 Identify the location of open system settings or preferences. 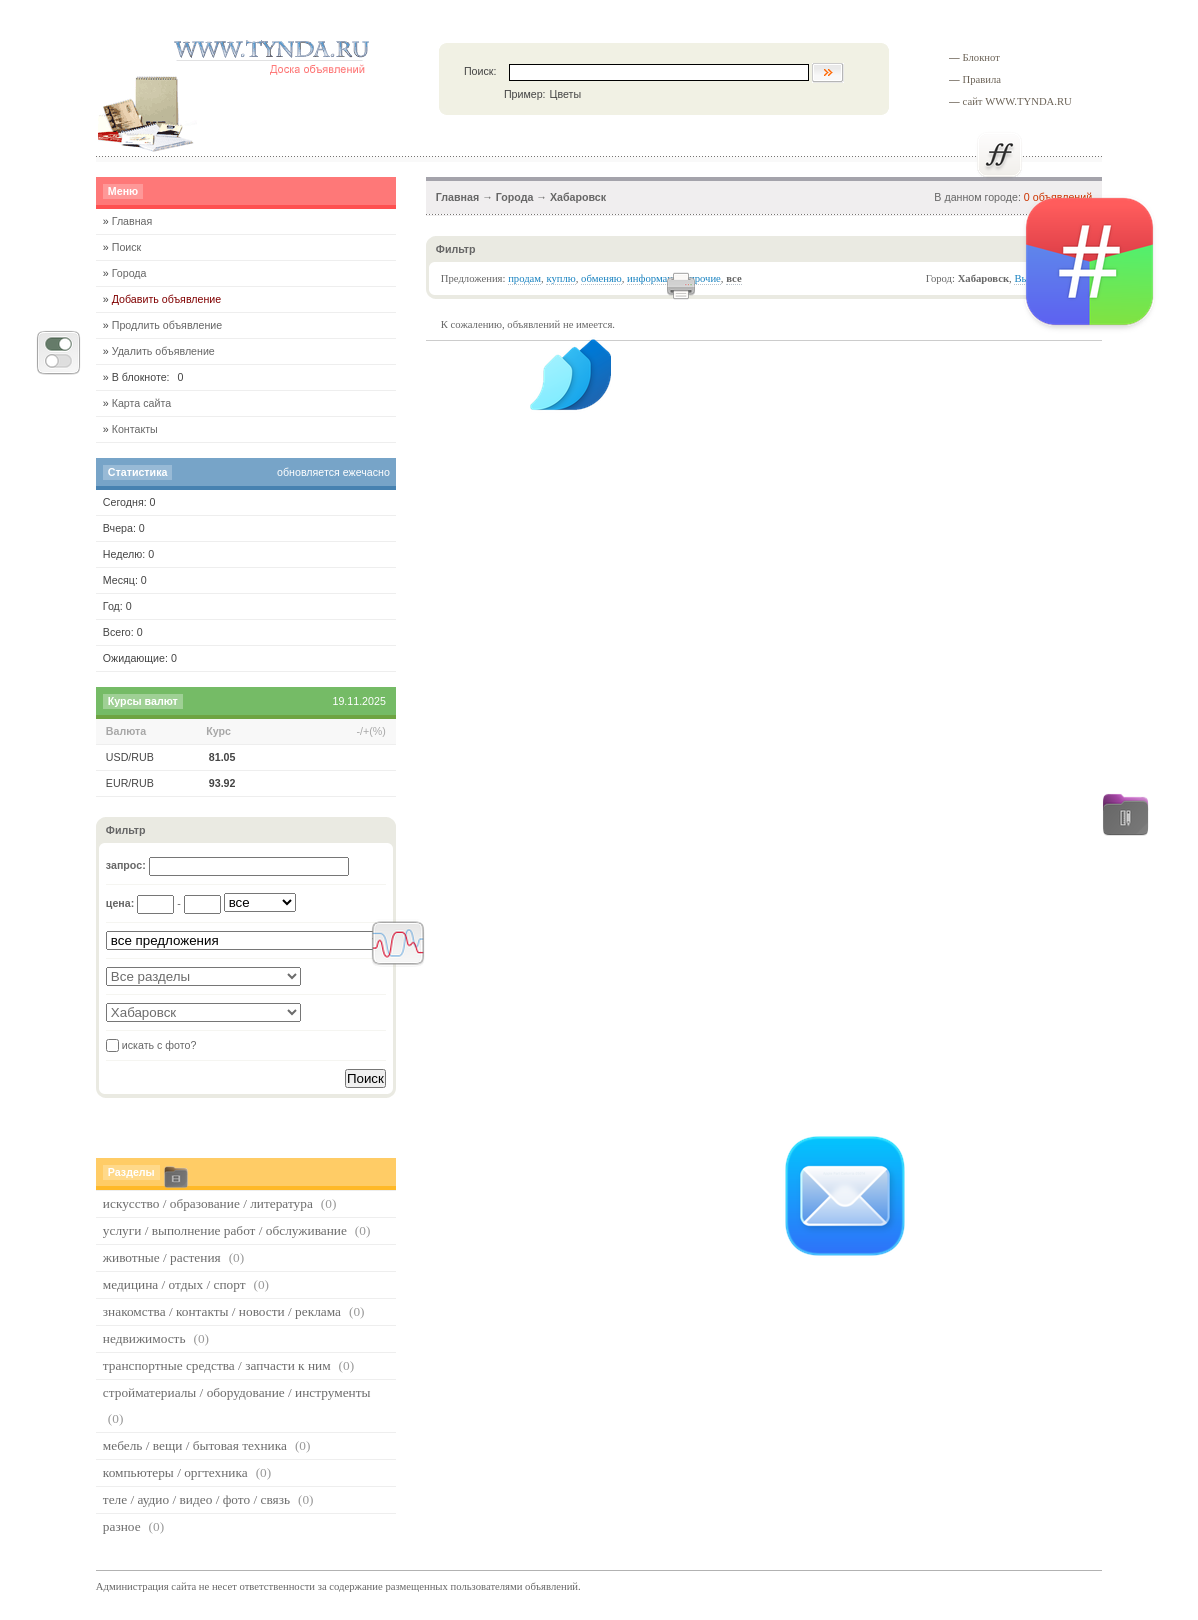
(58, 352).